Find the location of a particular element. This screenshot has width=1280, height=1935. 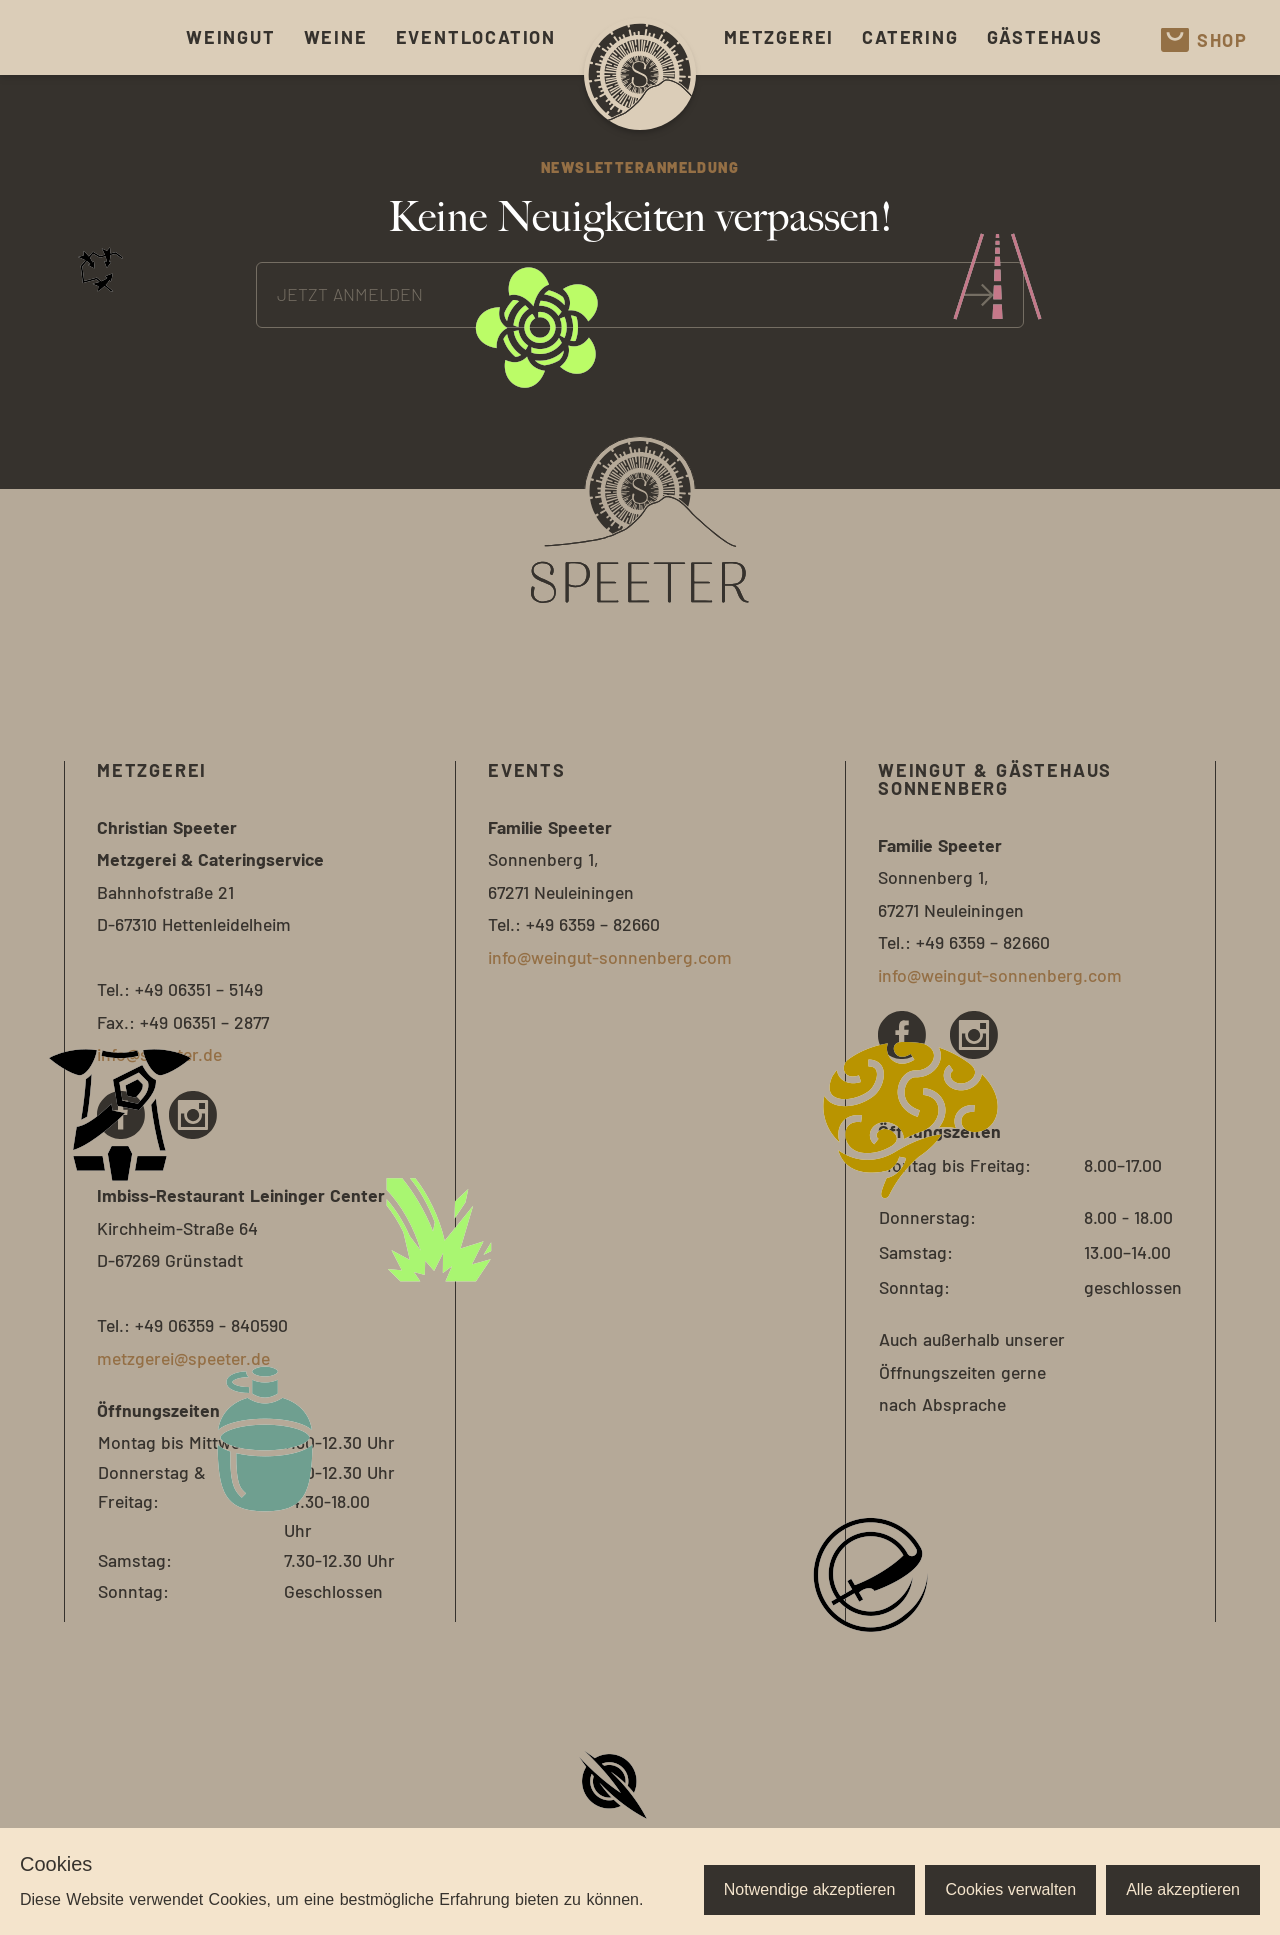

view water or hydration inventory item is located at coordinates (265, 1439).